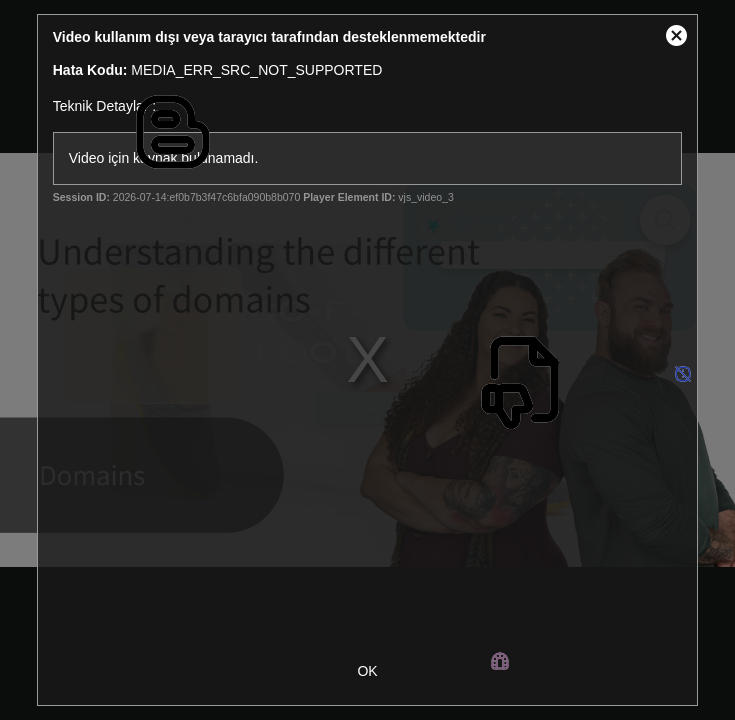 The width and height of the screenshot is (735, 720). I want to click on open blogger app, so click(173, 132).